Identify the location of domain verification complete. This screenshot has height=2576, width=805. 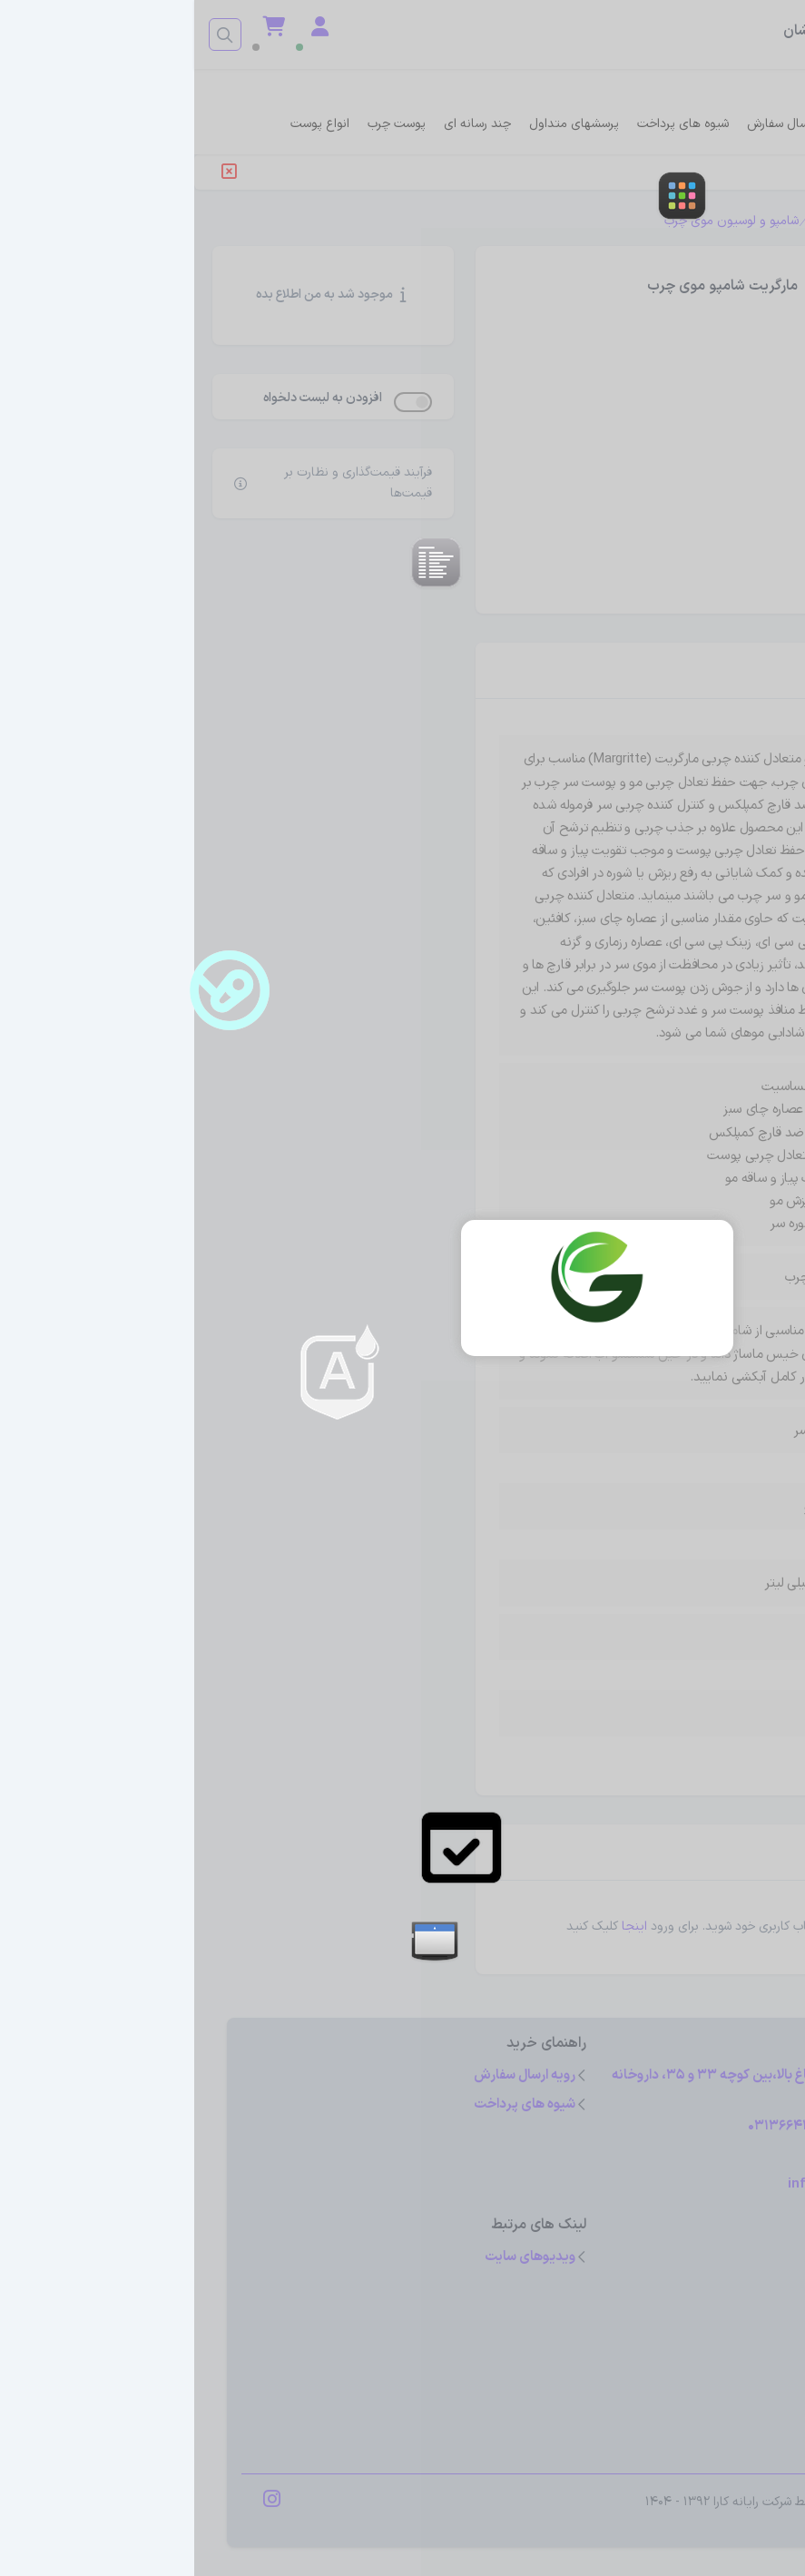
(461, 1847).